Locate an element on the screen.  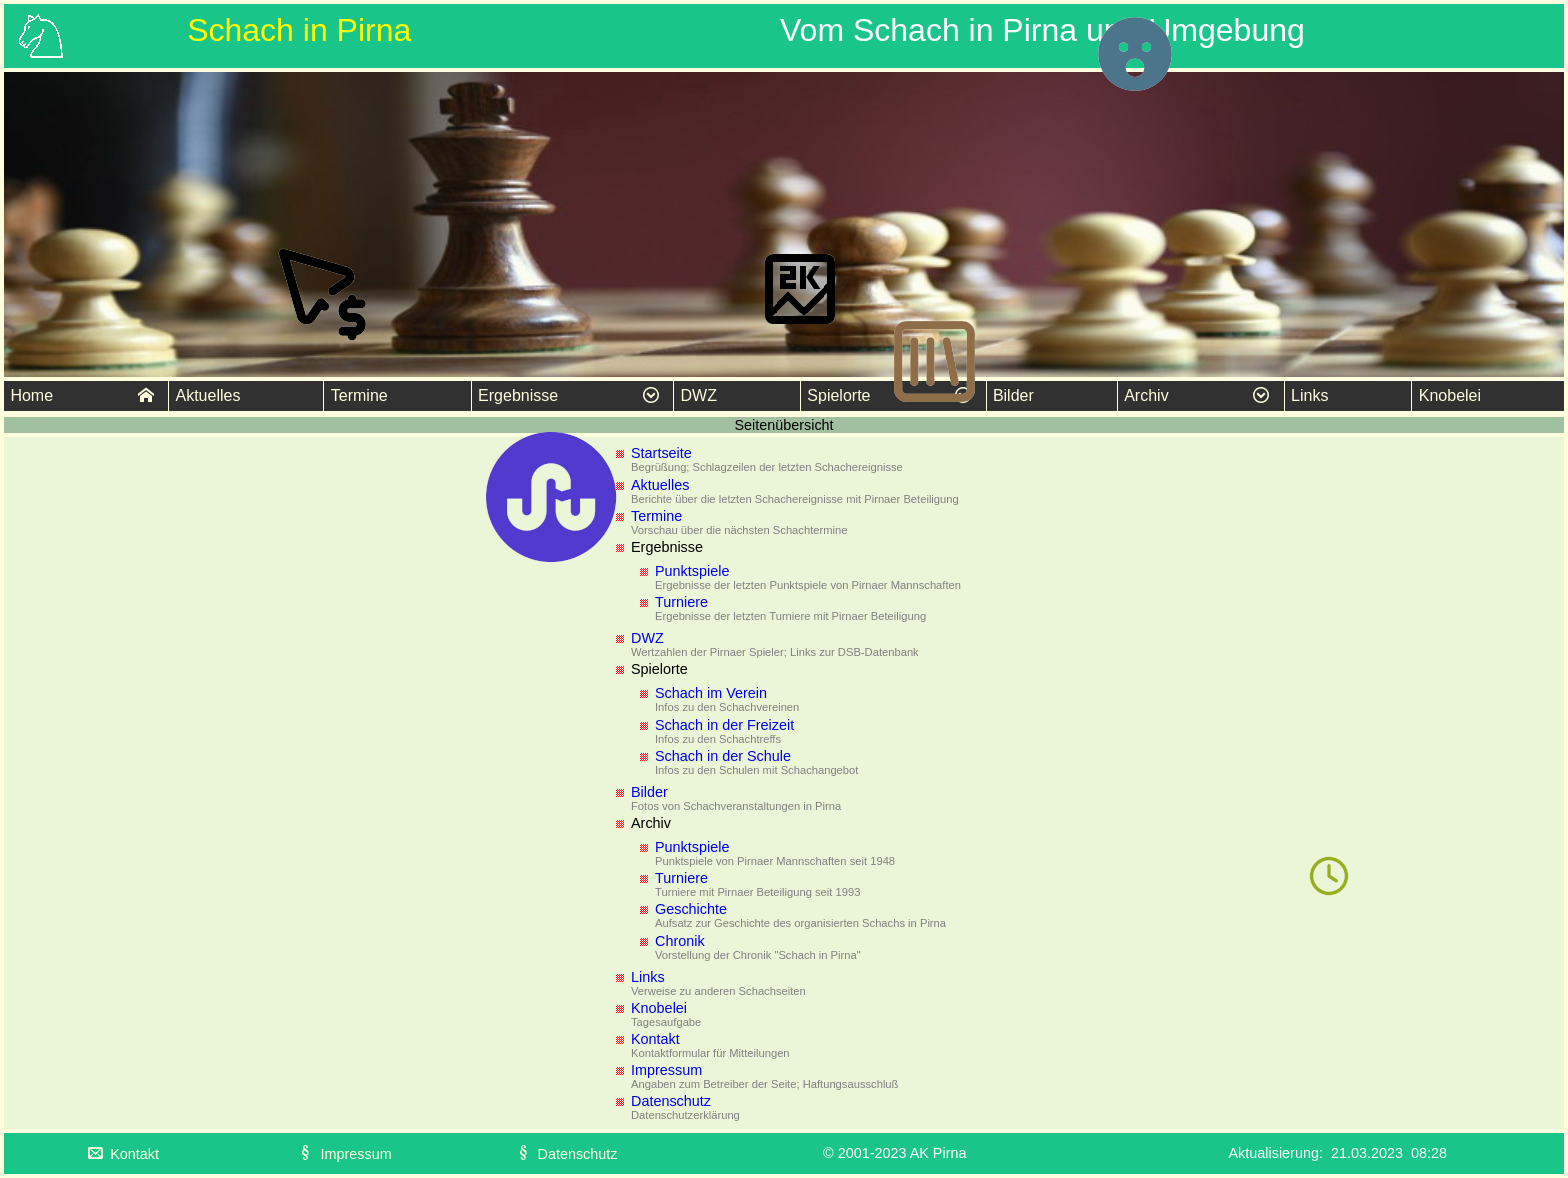
access your media library is located at coordinates (934, 361).